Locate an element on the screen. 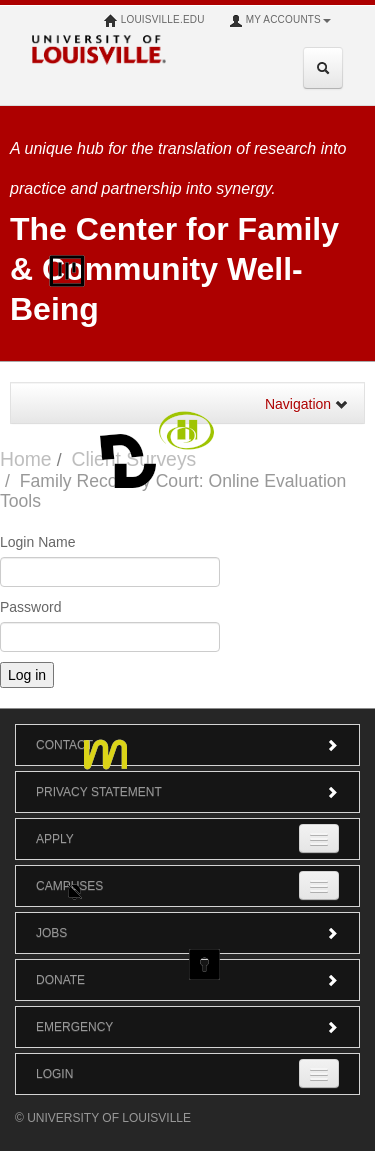 Image resolution: width=375 pixels, height=1151 pixels. hilton hotels and resorts logo is located at coordinates (186, 430).